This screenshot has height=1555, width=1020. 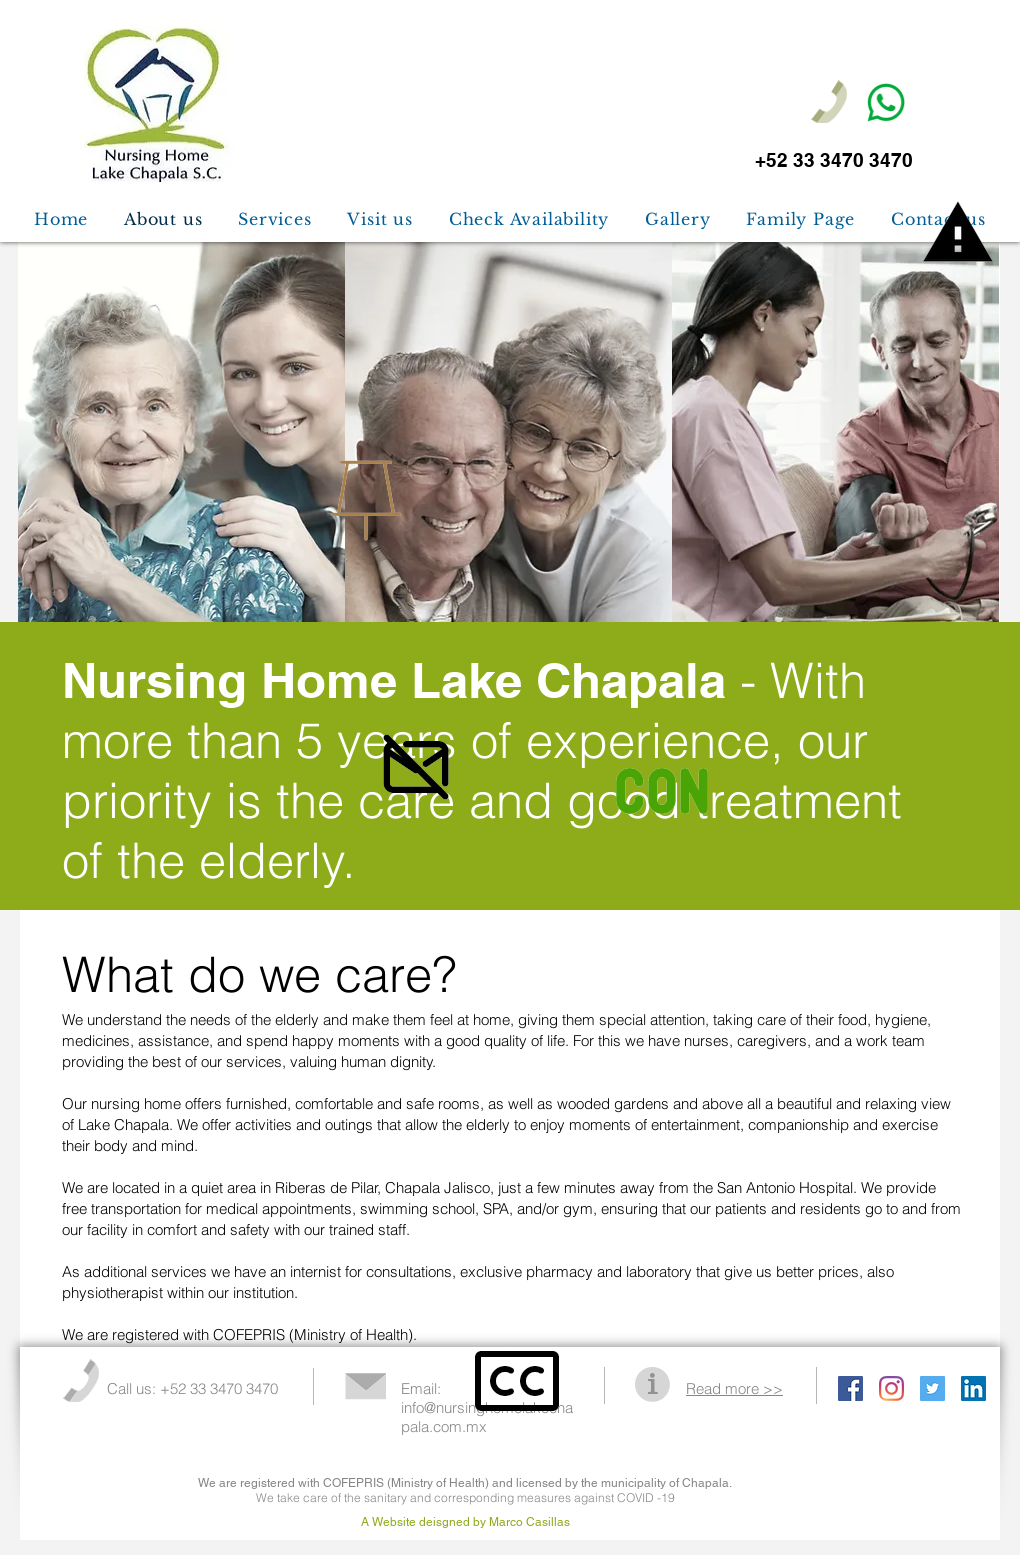 What do you see at coordinates (366, 496) in the screenshot?
I see `pin item to keep it visible` at bounding box center [366, 496].